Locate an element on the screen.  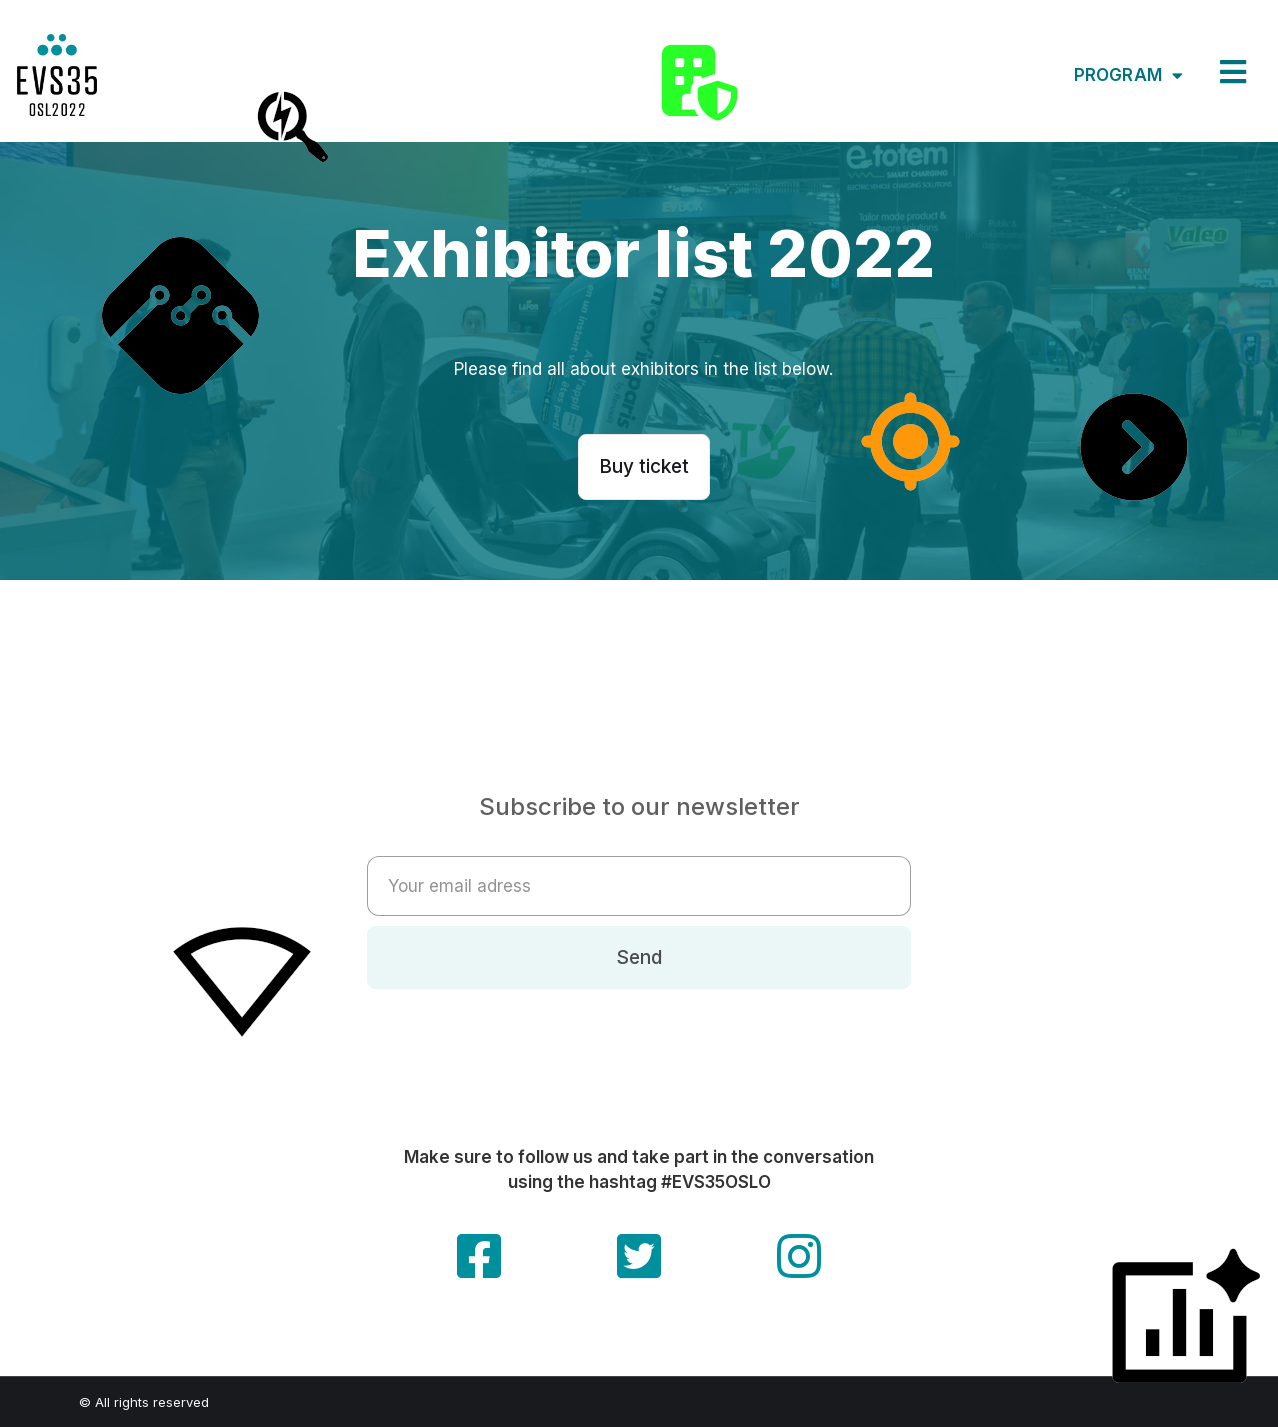
access building security settings is located at coordinates (697, 80).